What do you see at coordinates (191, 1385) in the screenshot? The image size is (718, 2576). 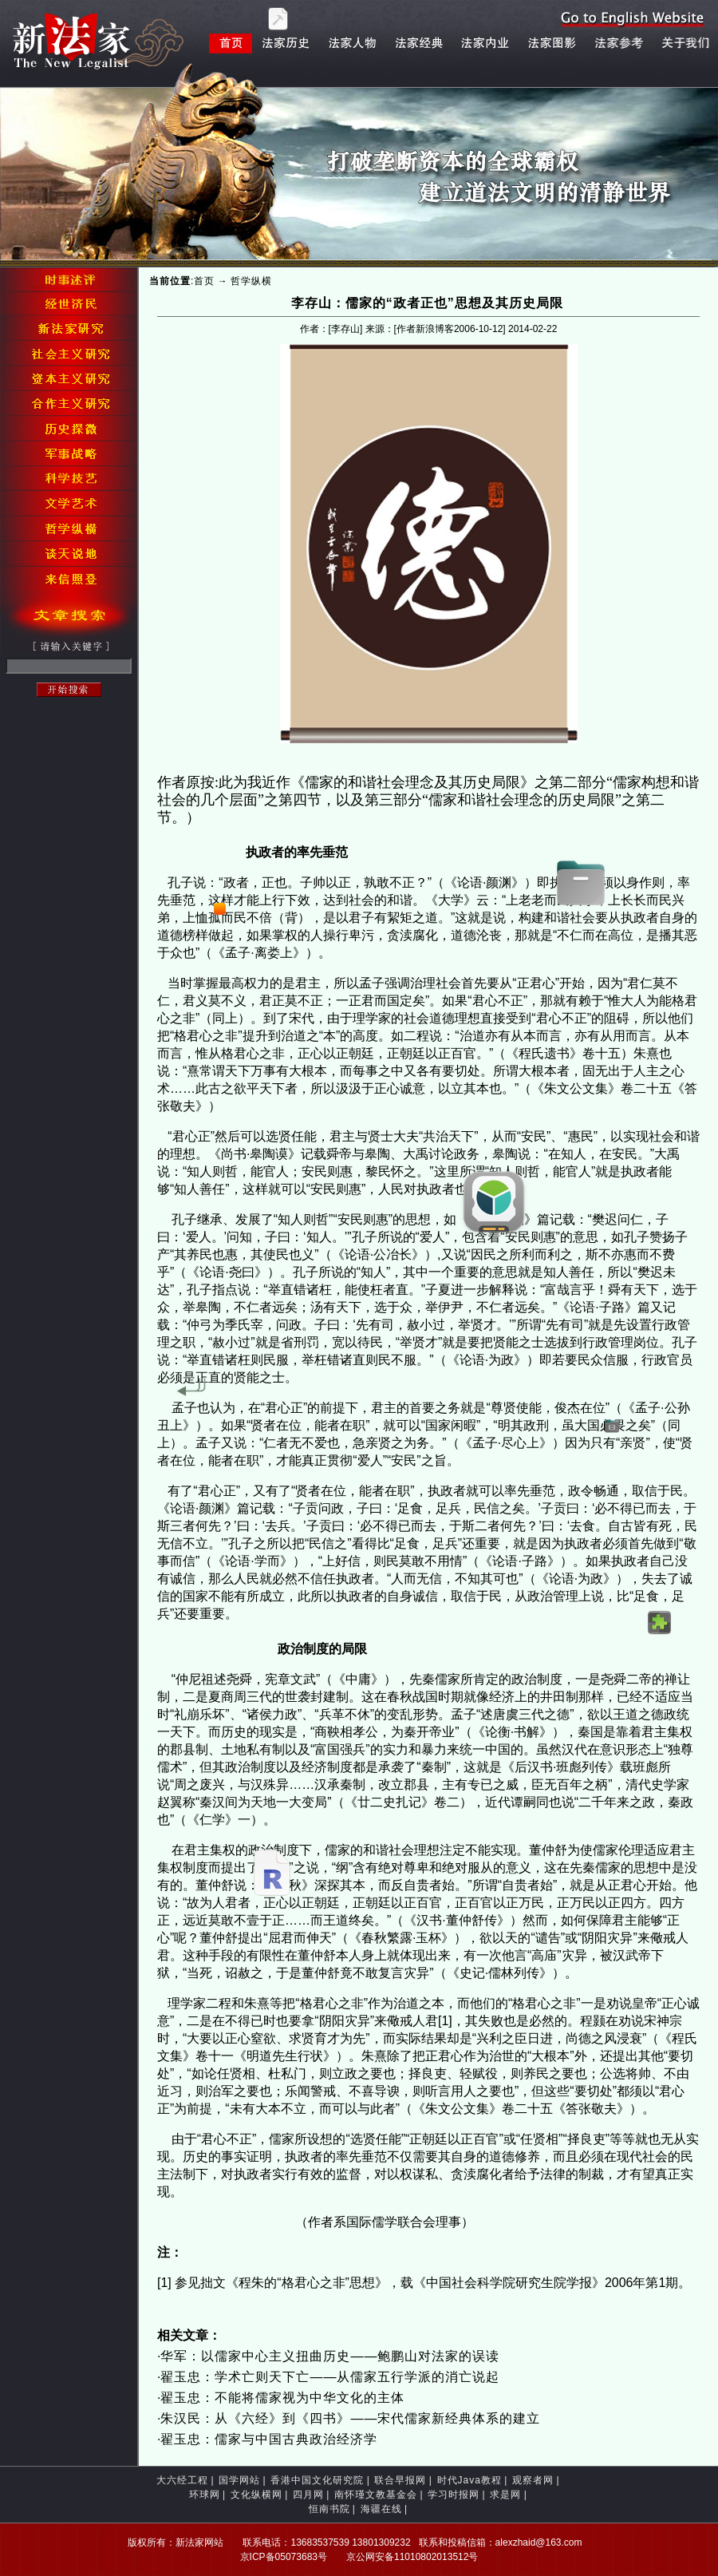 I see `reply to all recipients of an email` at bounding box center [191, 1385].